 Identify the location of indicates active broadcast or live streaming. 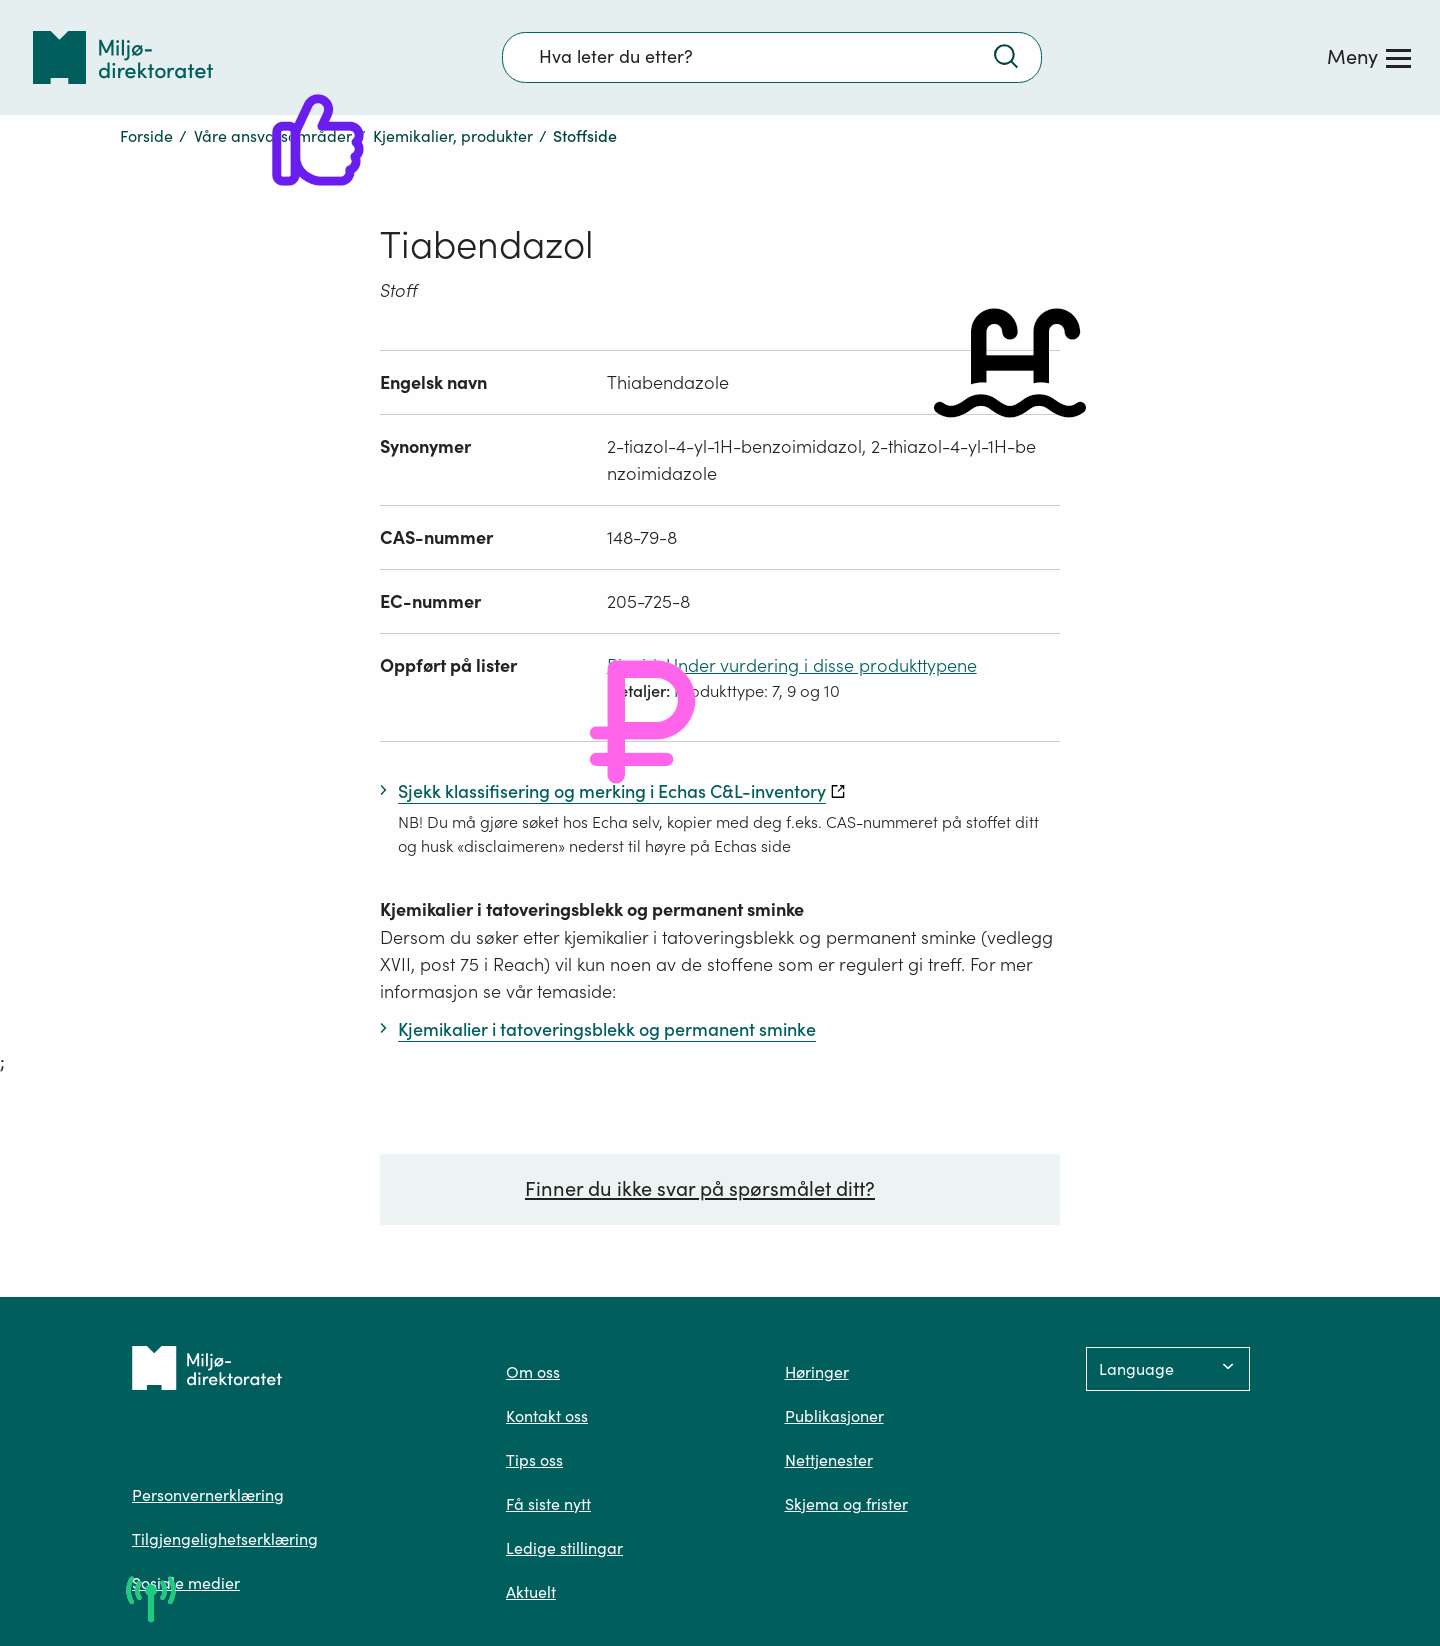
(151, 1599).